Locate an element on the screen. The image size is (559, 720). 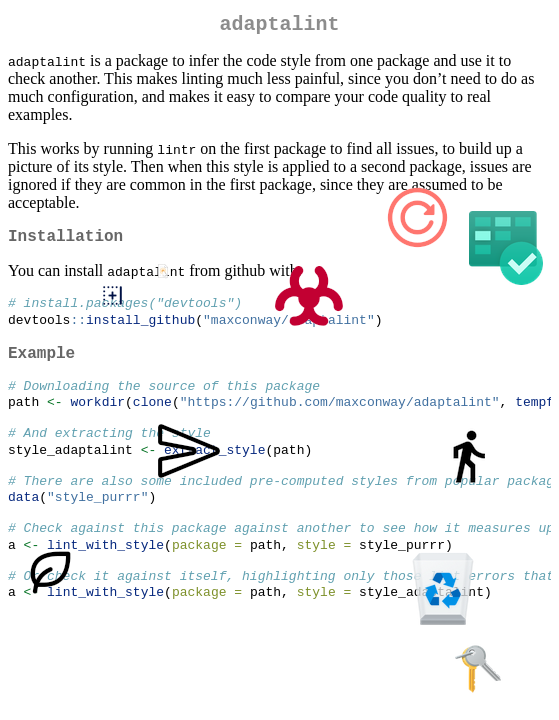
indicates hazardous or biohazardous material warning is located at coordinates (309, 298).